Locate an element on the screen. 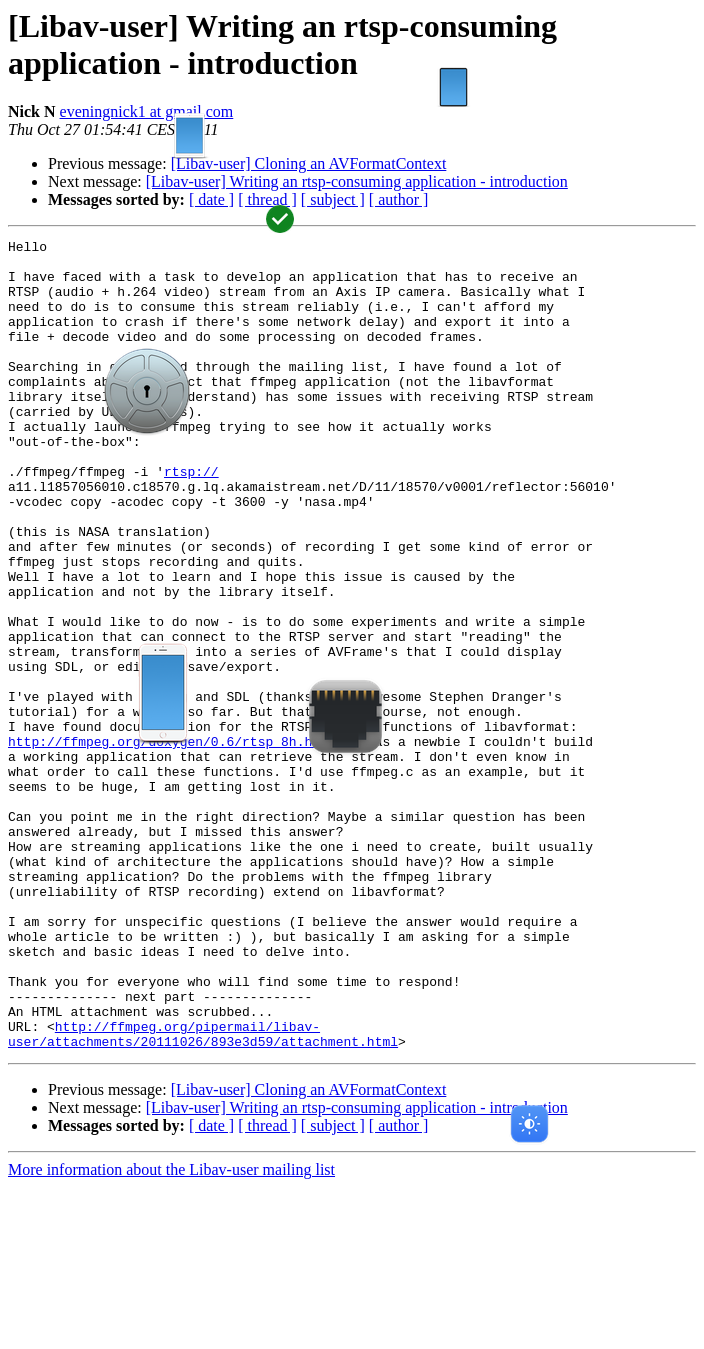 This screenshot has width=704, height=1349. ethernet port connection settings is located at coordinates (345, 716).